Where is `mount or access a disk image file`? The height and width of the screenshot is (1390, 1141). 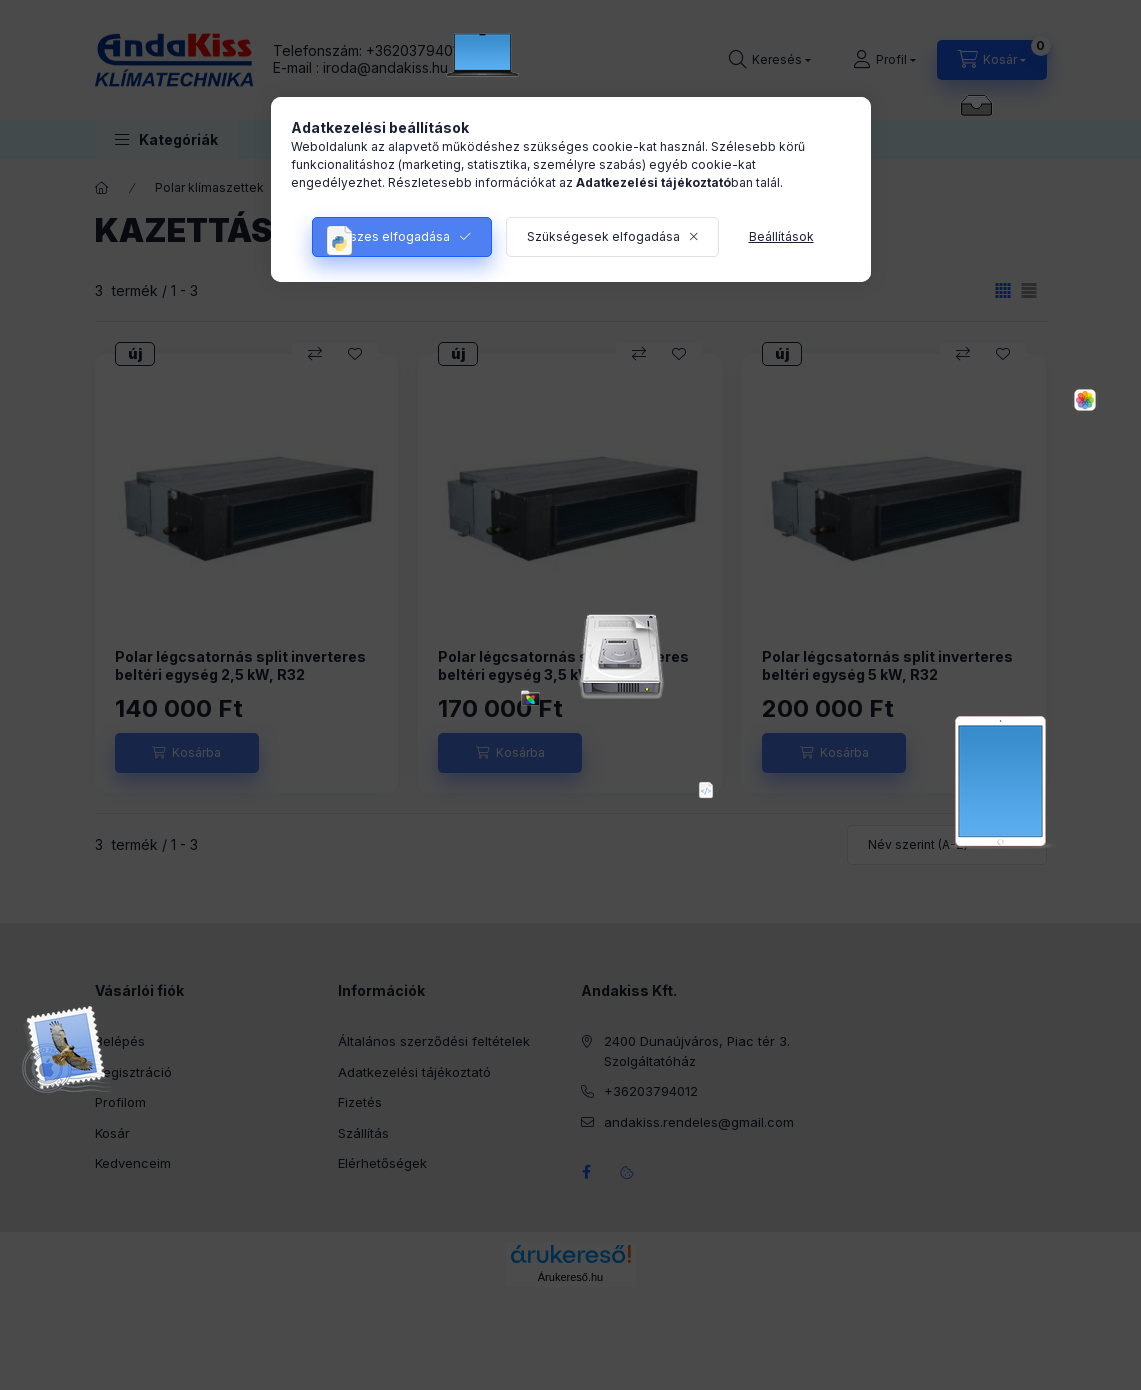
mount or access a disk image file is located at coordinates (620, 654).